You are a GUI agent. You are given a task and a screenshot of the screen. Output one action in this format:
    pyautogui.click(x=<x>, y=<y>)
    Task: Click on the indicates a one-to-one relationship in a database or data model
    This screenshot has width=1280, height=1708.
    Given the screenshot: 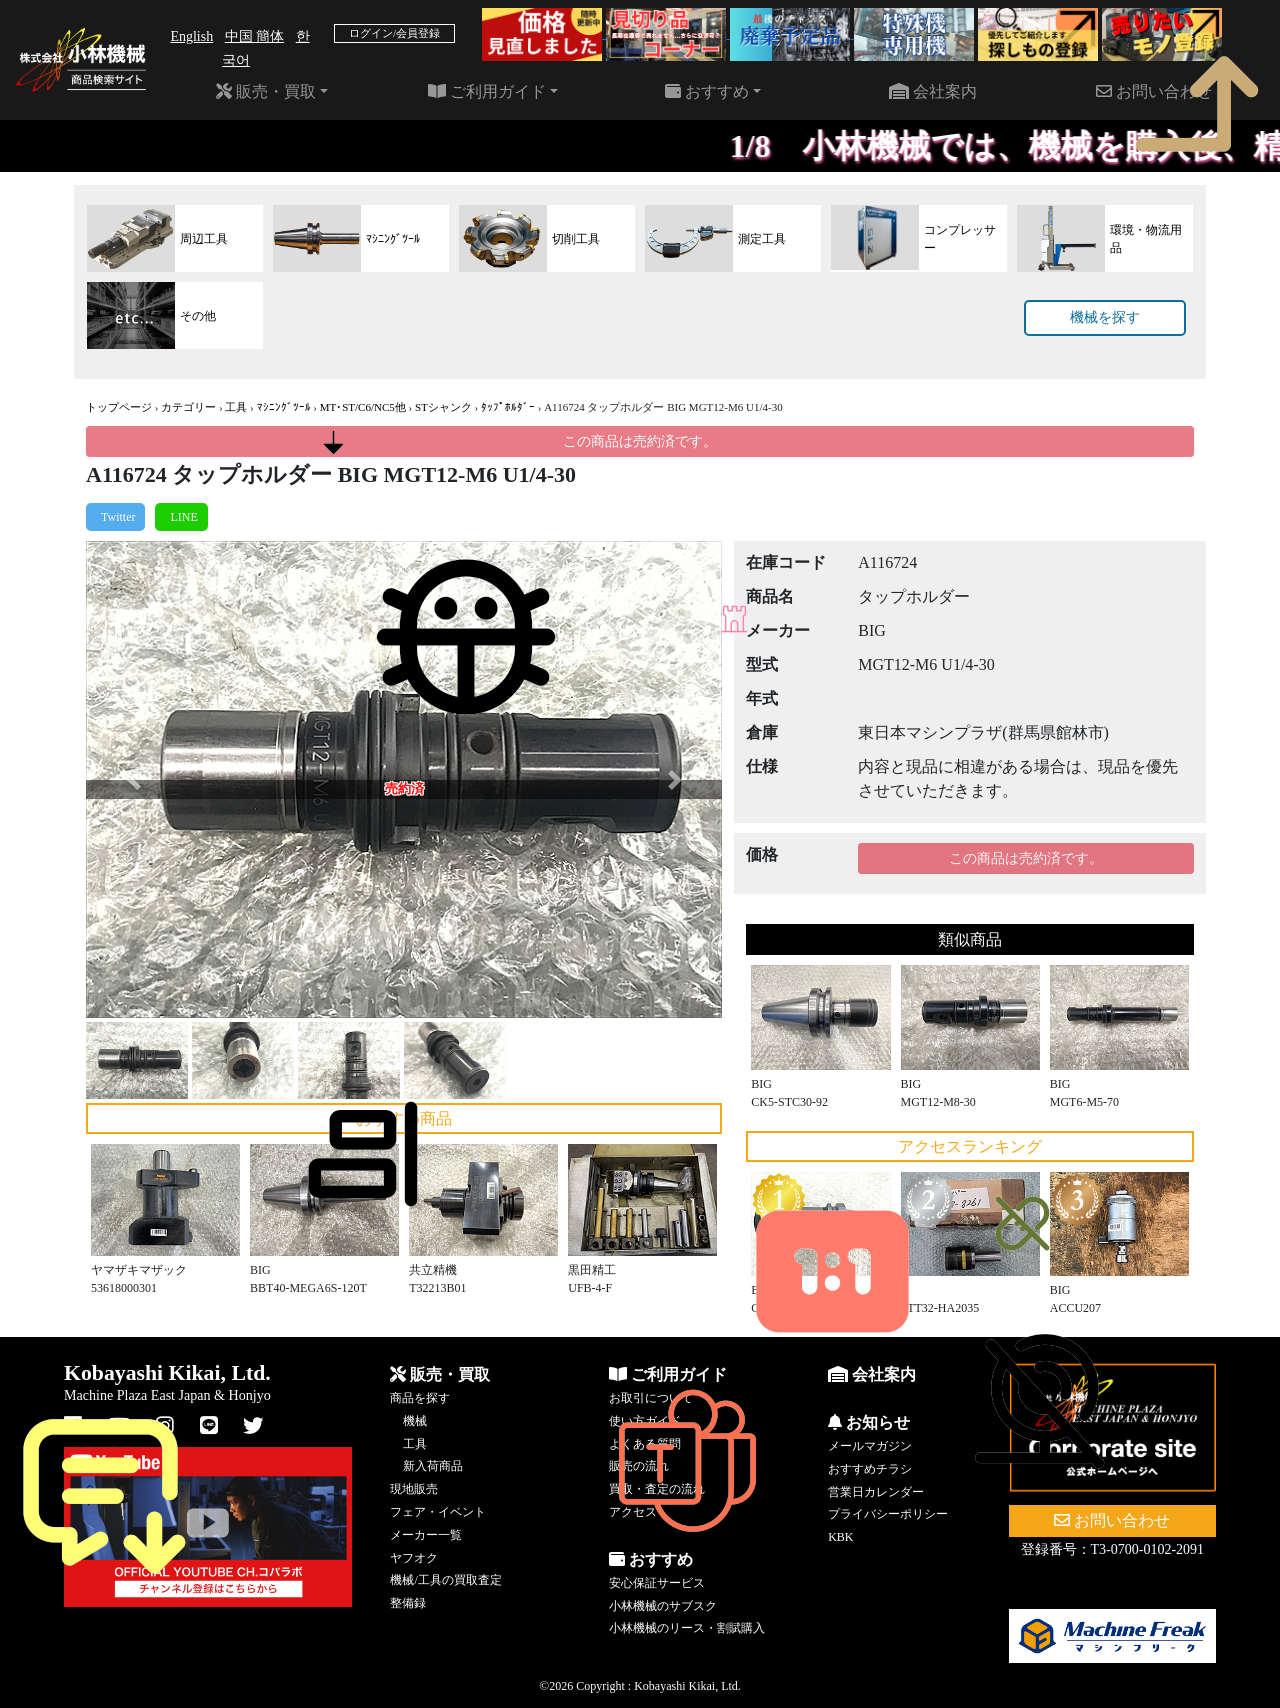 What is the action you would take?
    pyautogui.click(x=832, y=1271)
    